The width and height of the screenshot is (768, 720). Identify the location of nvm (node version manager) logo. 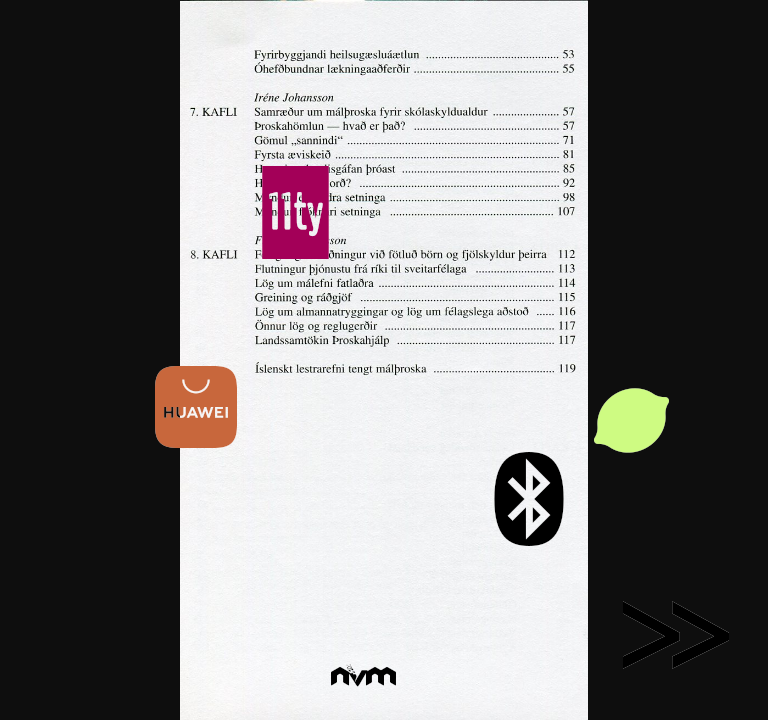
(363, 675).